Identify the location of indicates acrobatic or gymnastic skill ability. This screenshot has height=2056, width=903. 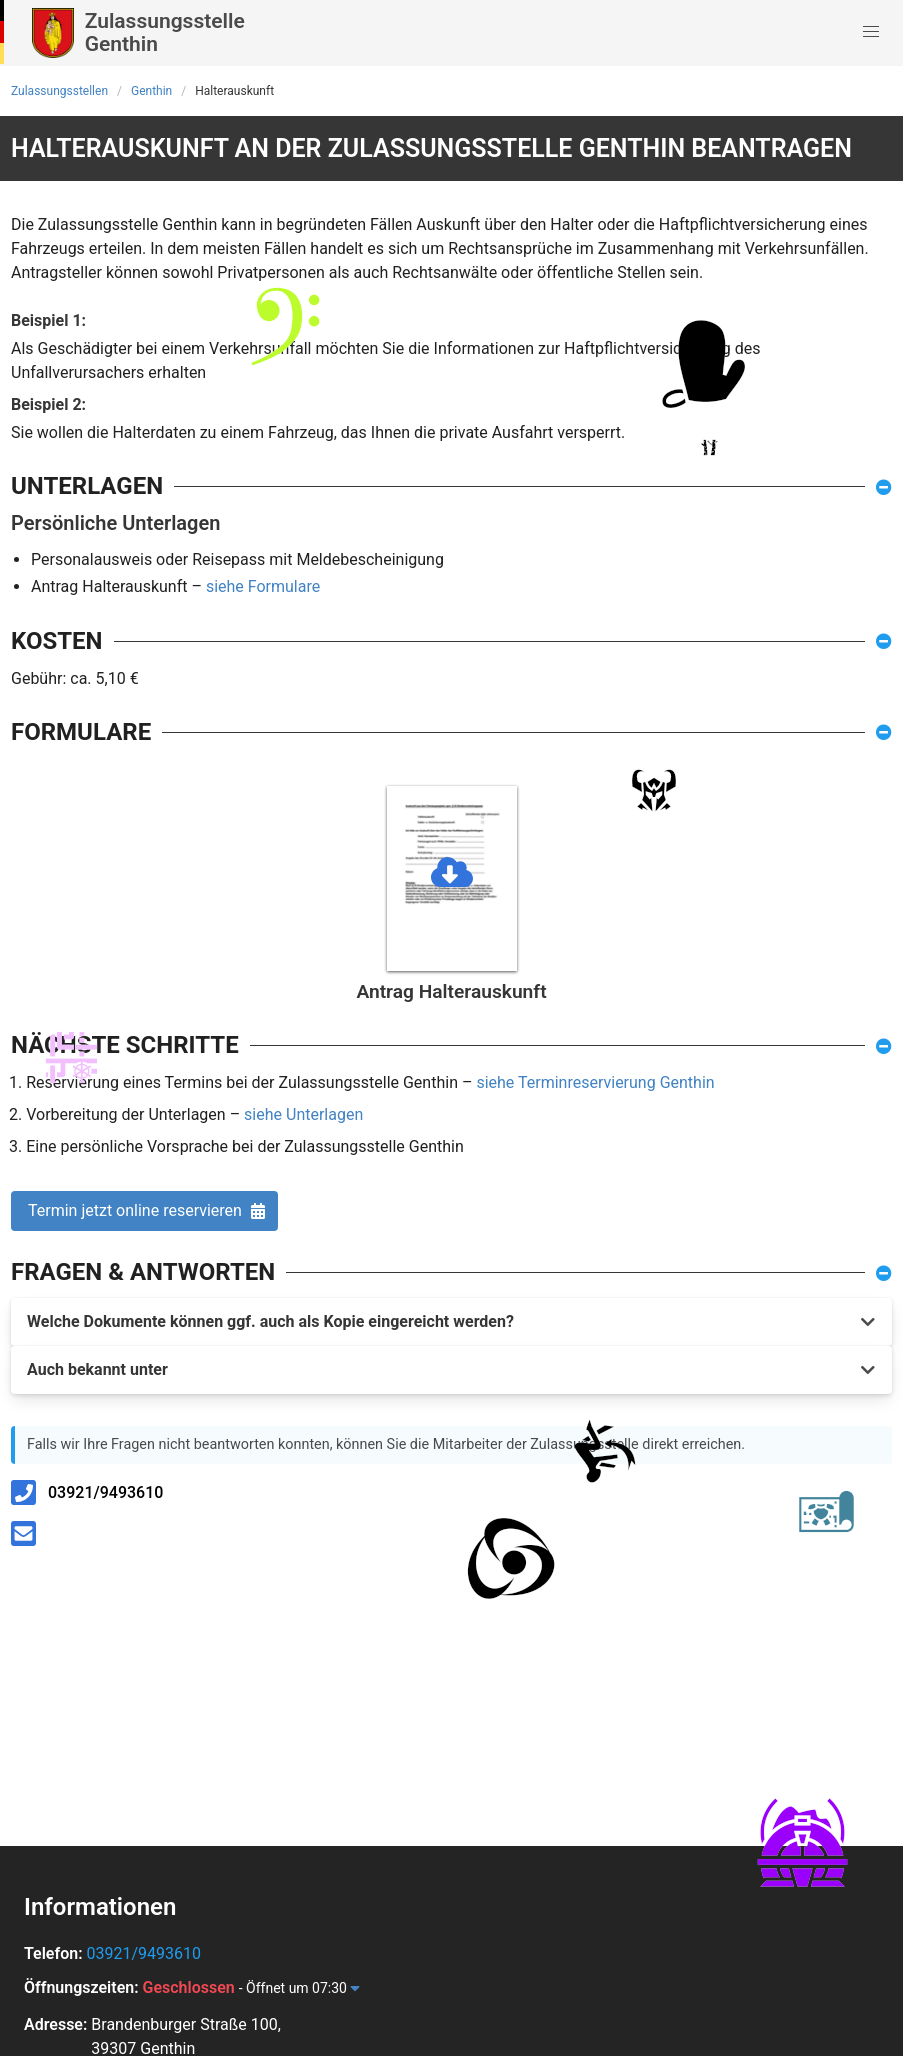
(605, 1451).